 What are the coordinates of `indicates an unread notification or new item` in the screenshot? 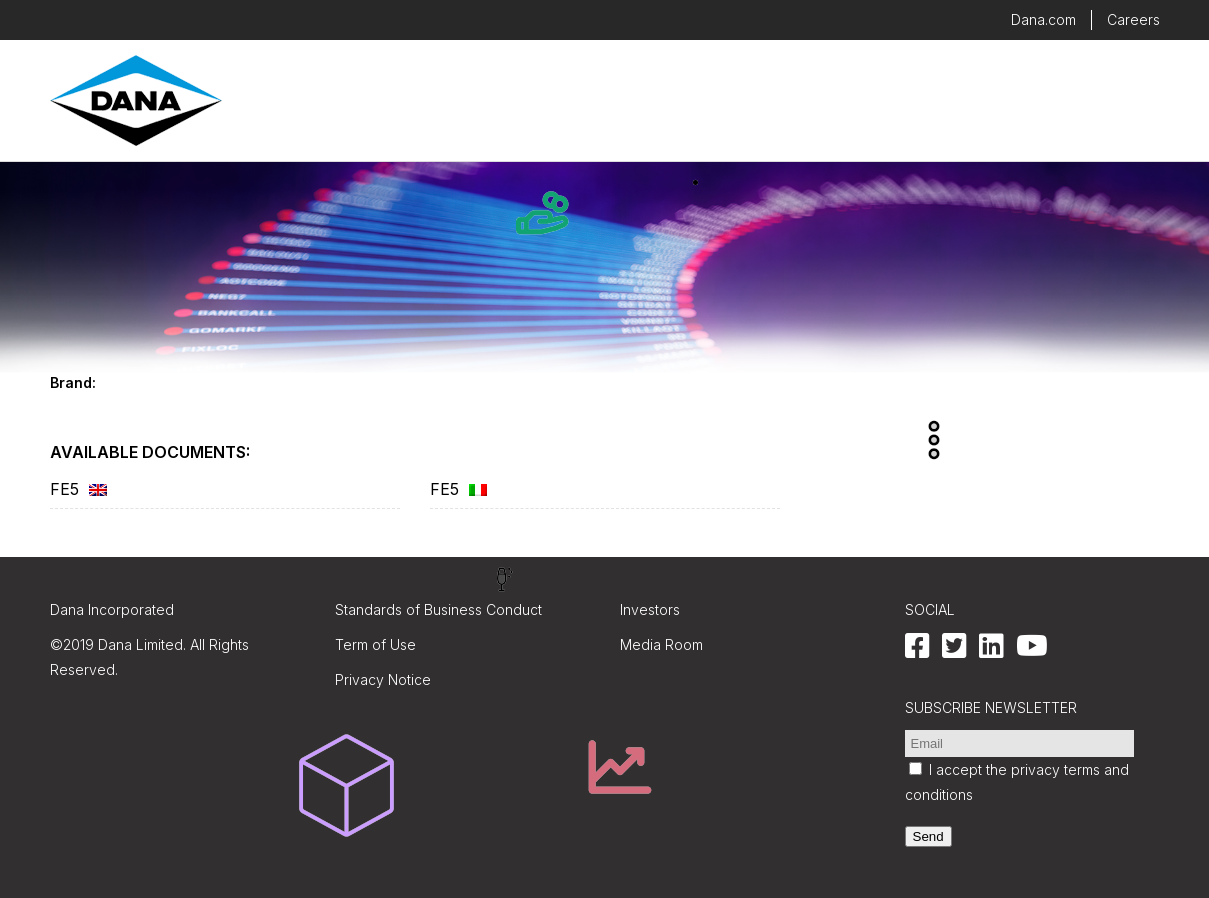 It's located at (695, 182).